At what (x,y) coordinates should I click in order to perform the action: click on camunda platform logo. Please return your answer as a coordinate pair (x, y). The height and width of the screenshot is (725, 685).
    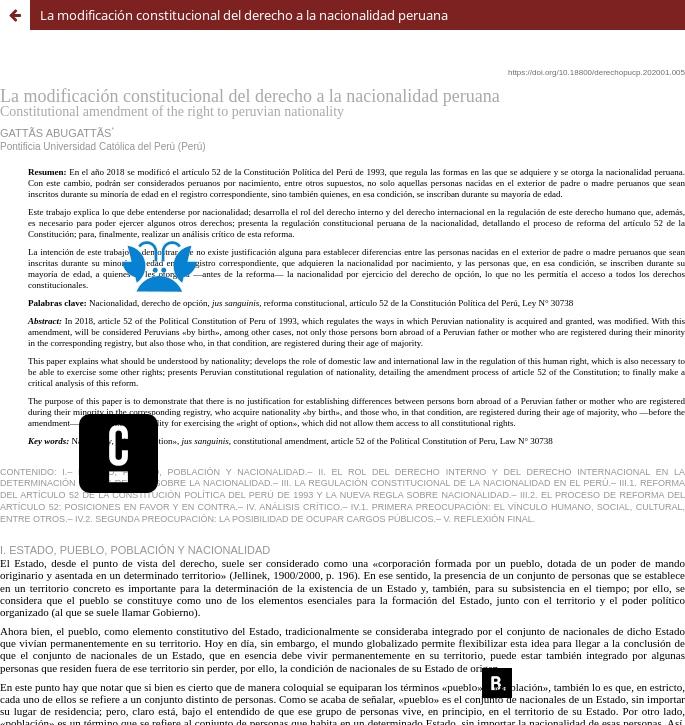
    Looking at the image, I should click on (118, 453).